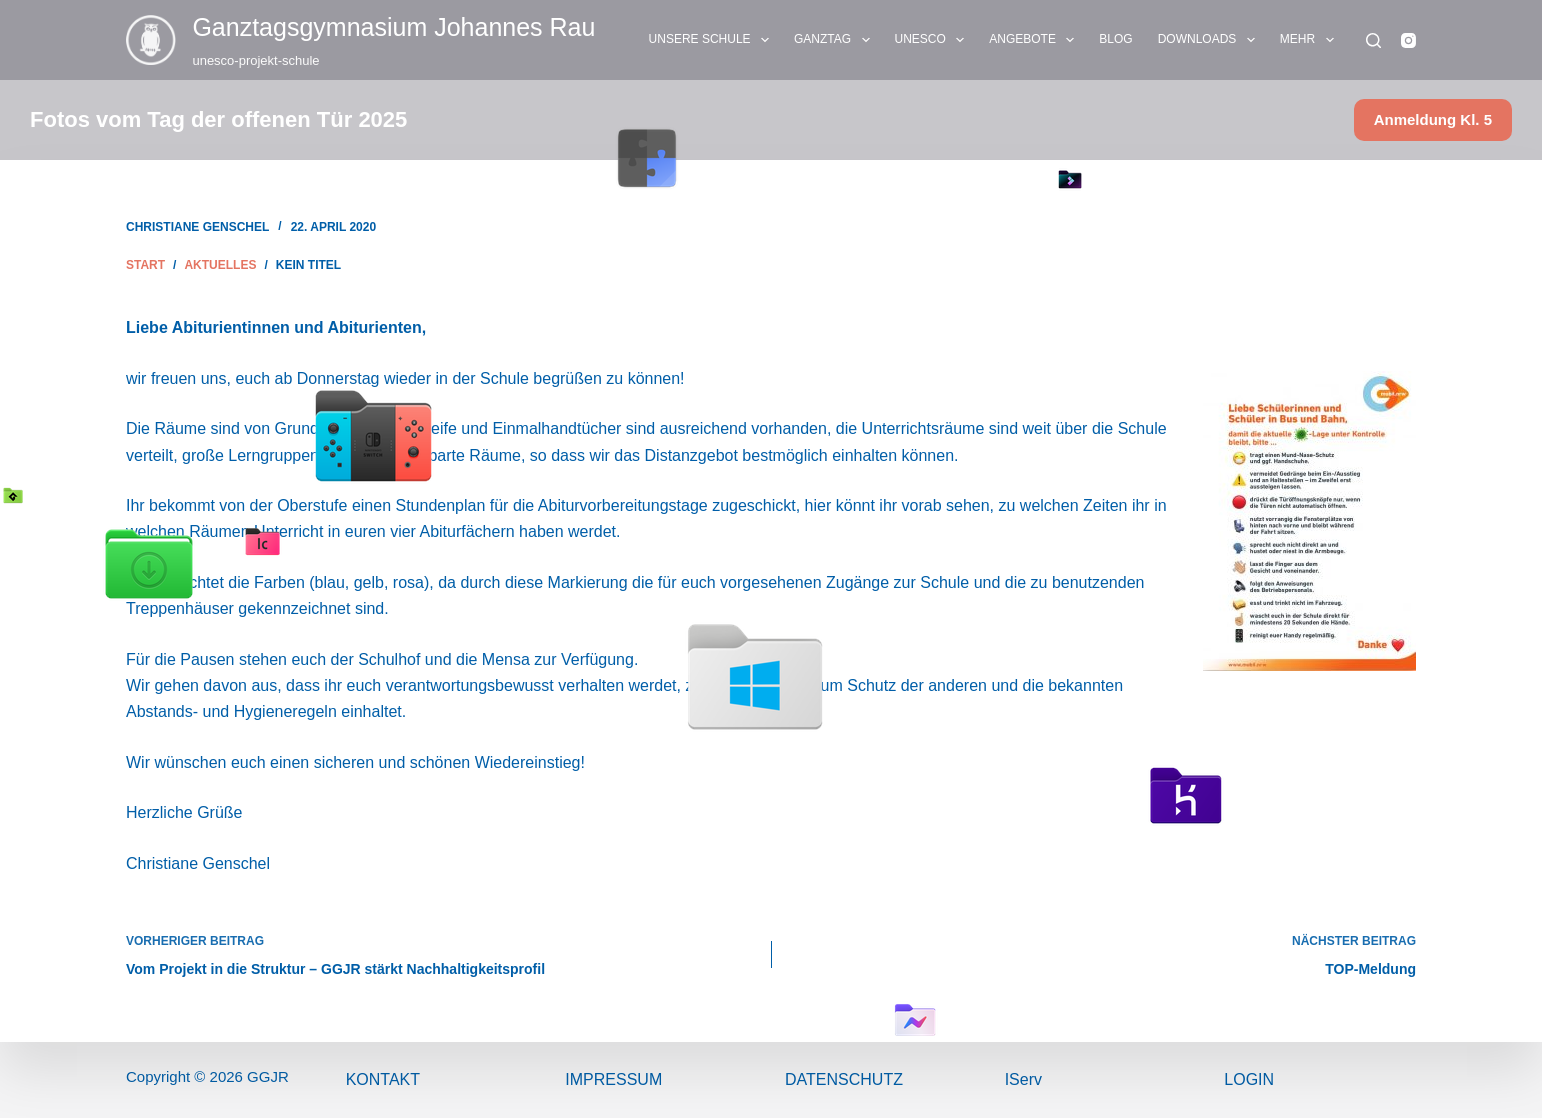 Image resolution: width=1542 pixels, height=1118 pixels. I want to click on folder containing Heroku project files, so click(1185, 797).